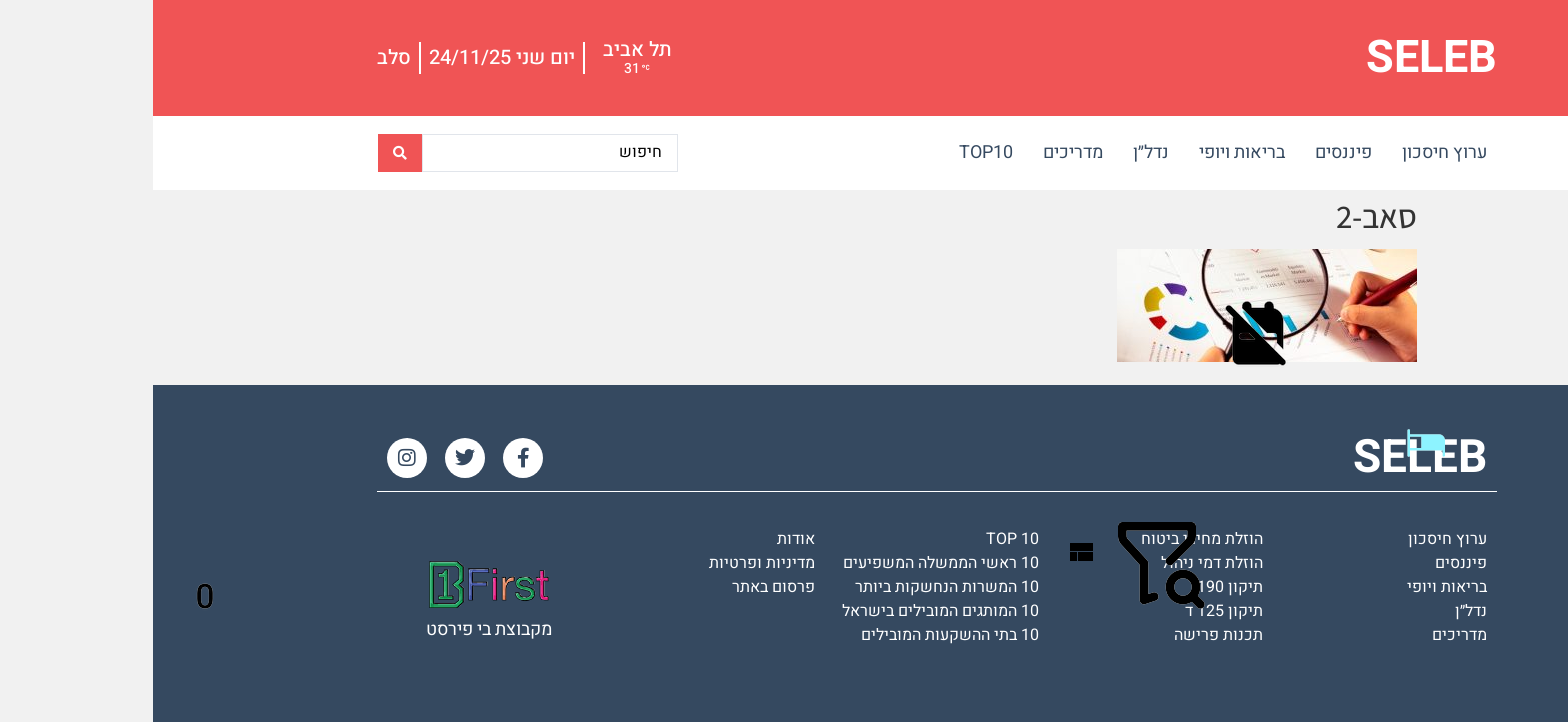  What do you see at coordinates (1258, 333) in the screenshot?
I see `no backpacks allowed` at bounding box center [1258, 333].